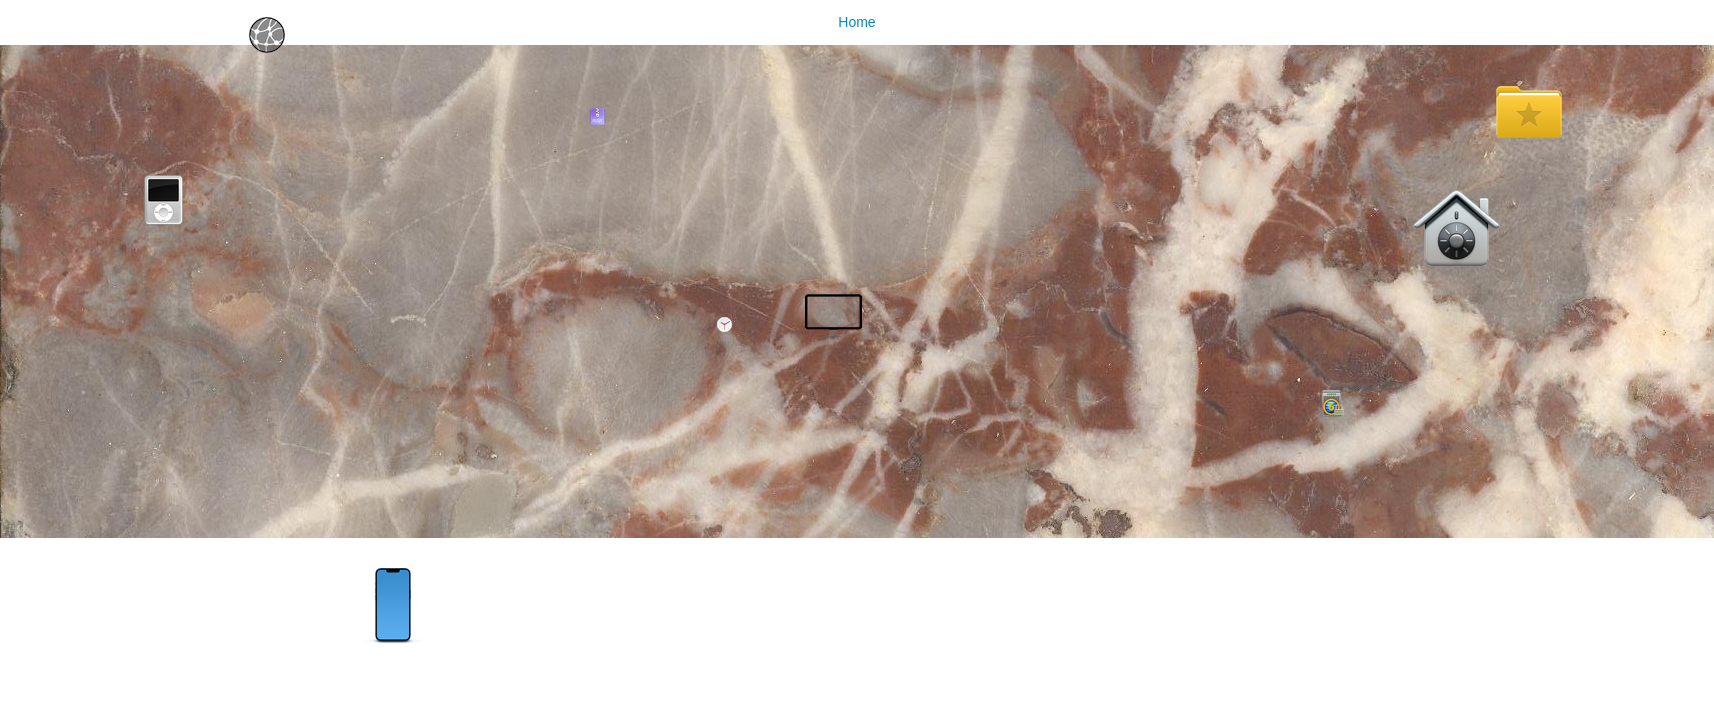  I want to click on a compressed RAR archive file, so click(597, 116).